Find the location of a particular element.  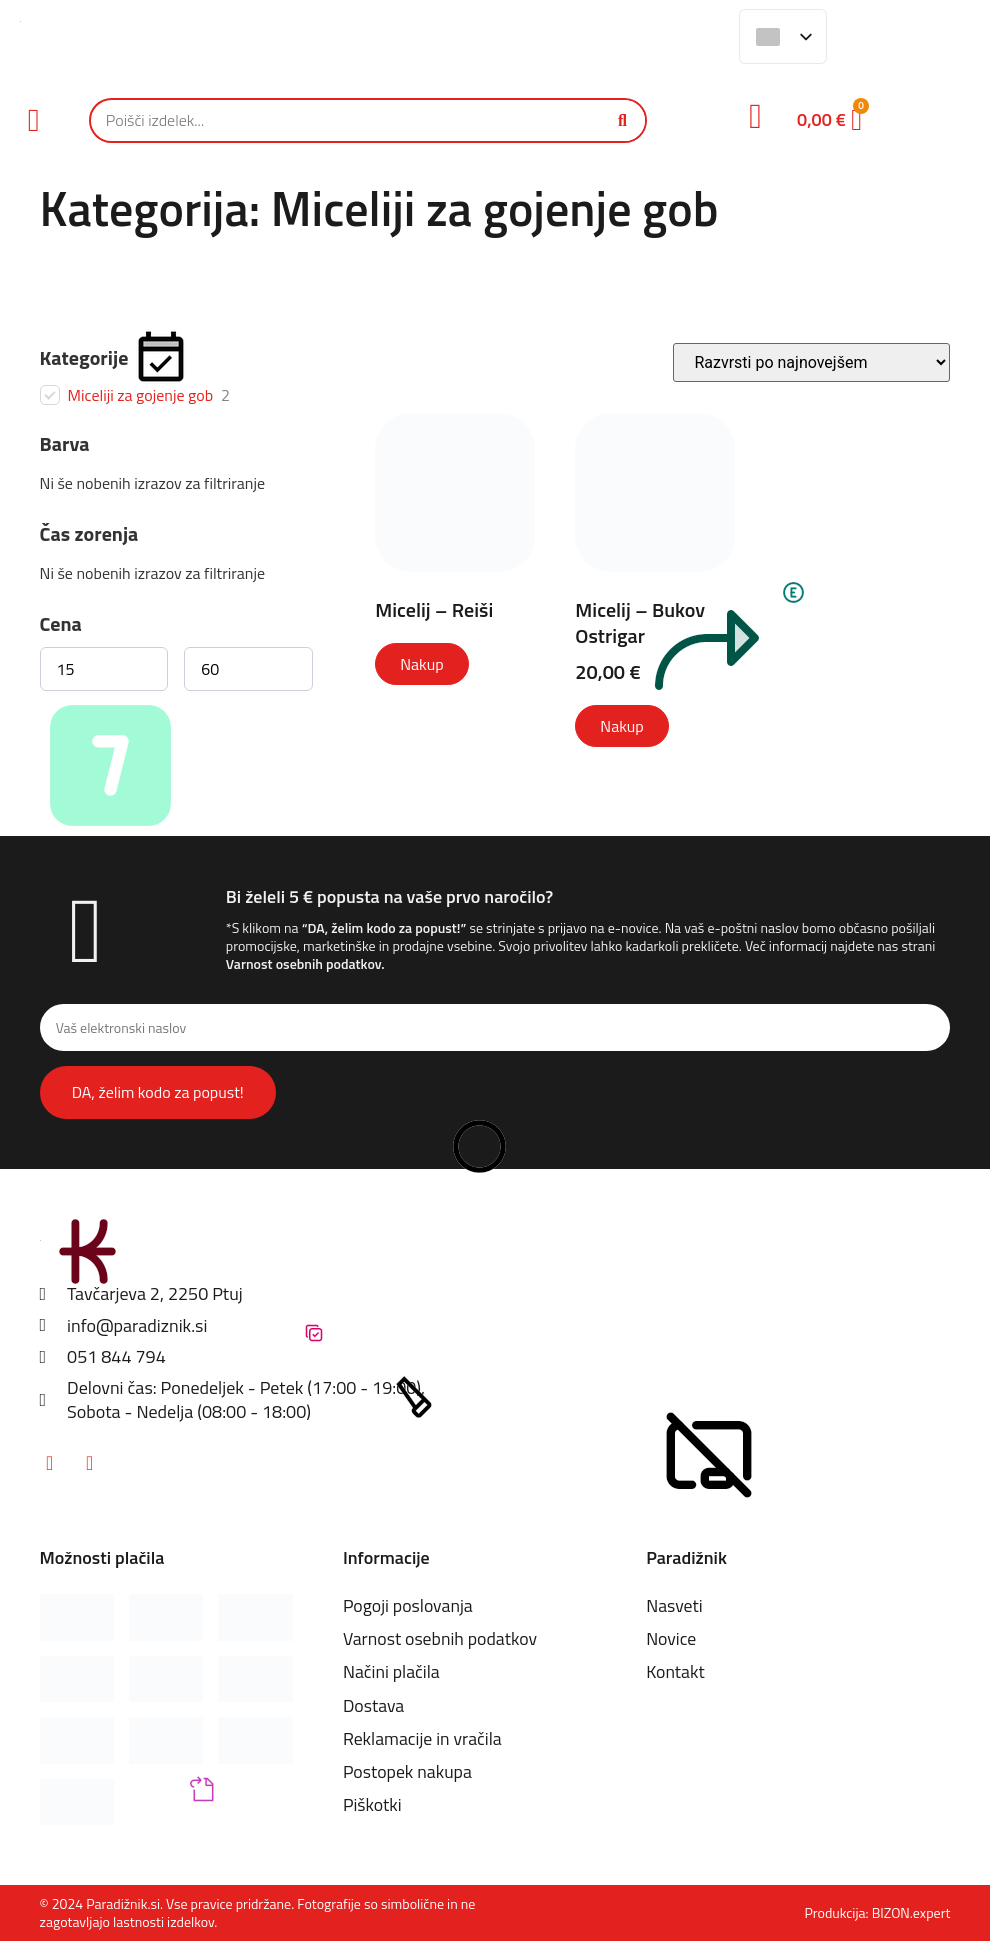

indicates Lao kip currency is located at coordinates (87, 1251).